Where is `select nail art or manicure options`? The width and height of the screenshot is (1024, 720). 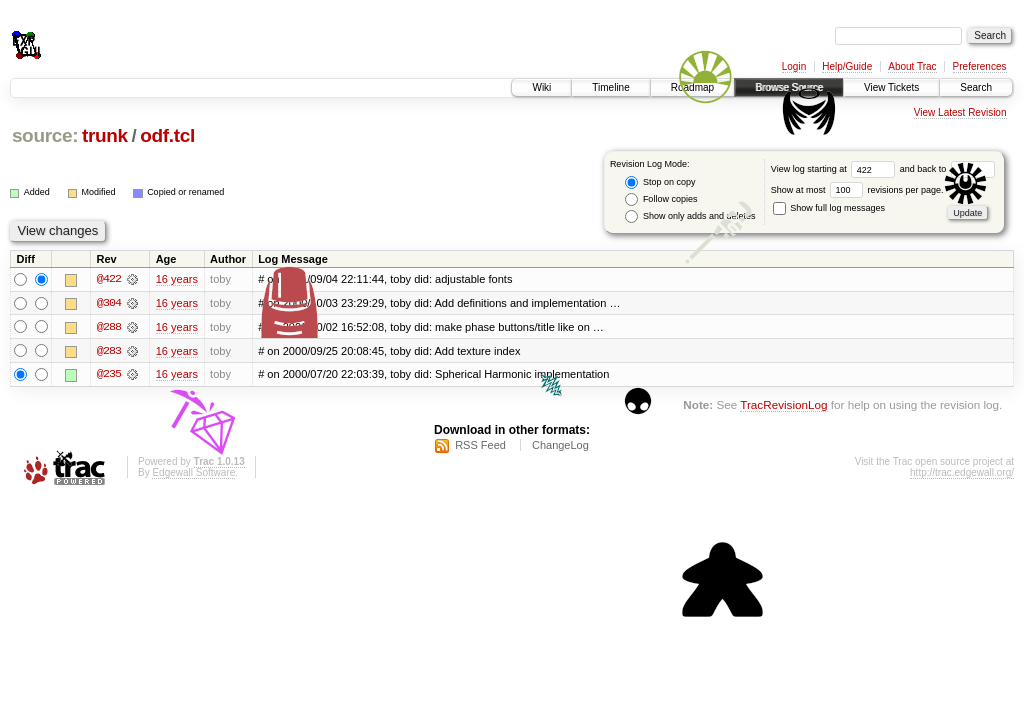 select nail art or manicure options is located at coordinates (289, 302).